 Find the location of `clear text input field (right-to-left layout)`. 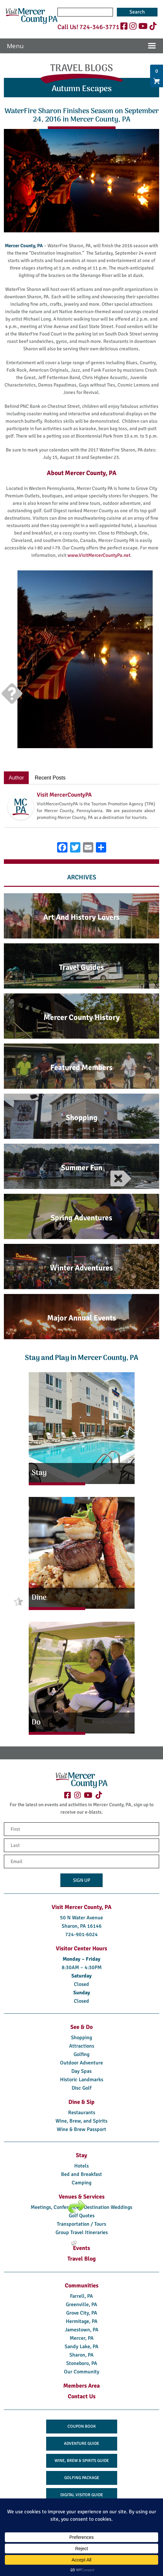

clear text input field (right-to-left layout) is located at coordinates (121, 1178).